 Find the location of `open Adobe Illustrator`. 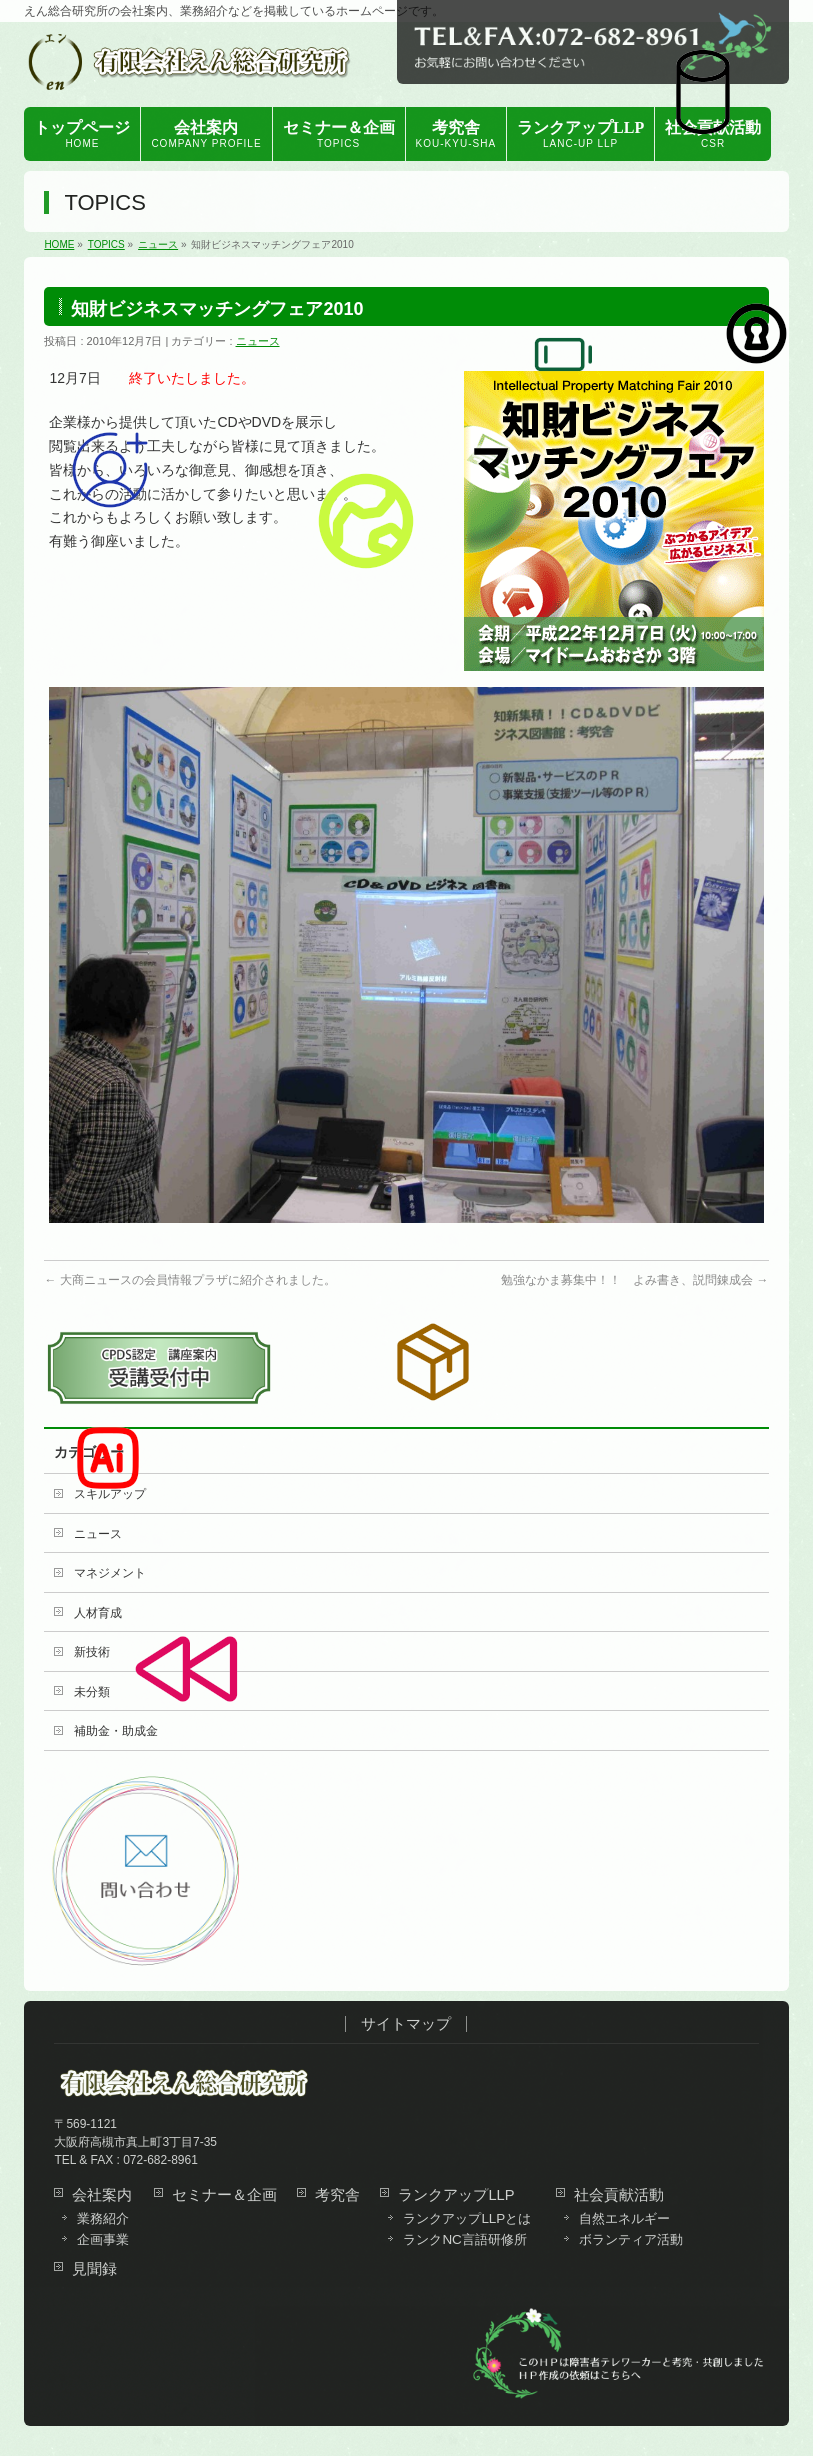

open Adobe Illustrator is located at coordinates (108, 1458).